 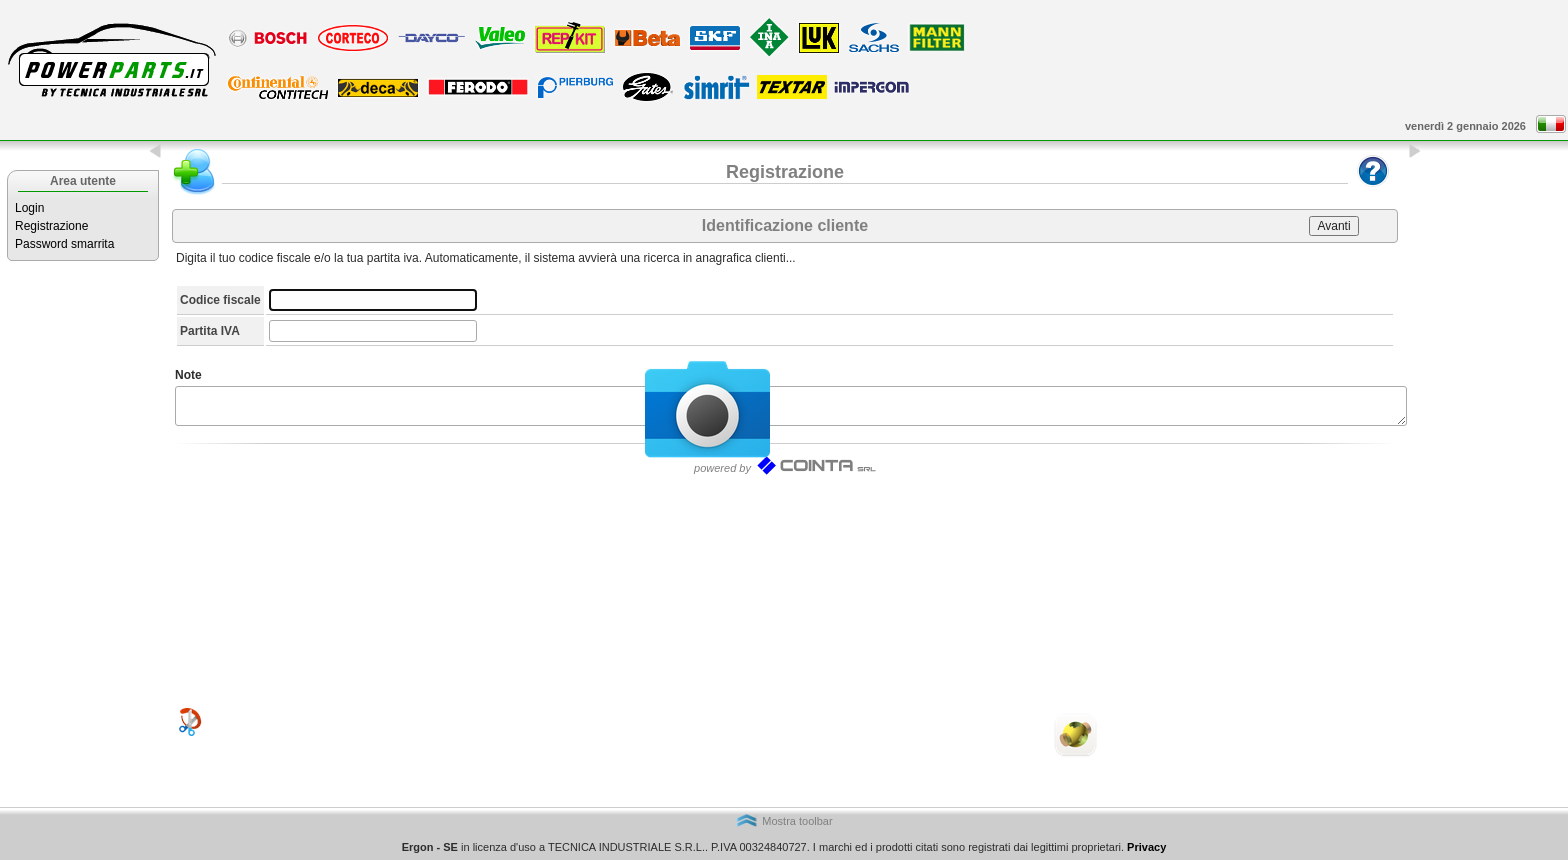 What do you see at coordinates (707, 410) in the screenshot?
I see `open the camera app` at bounding box center [707, 410].